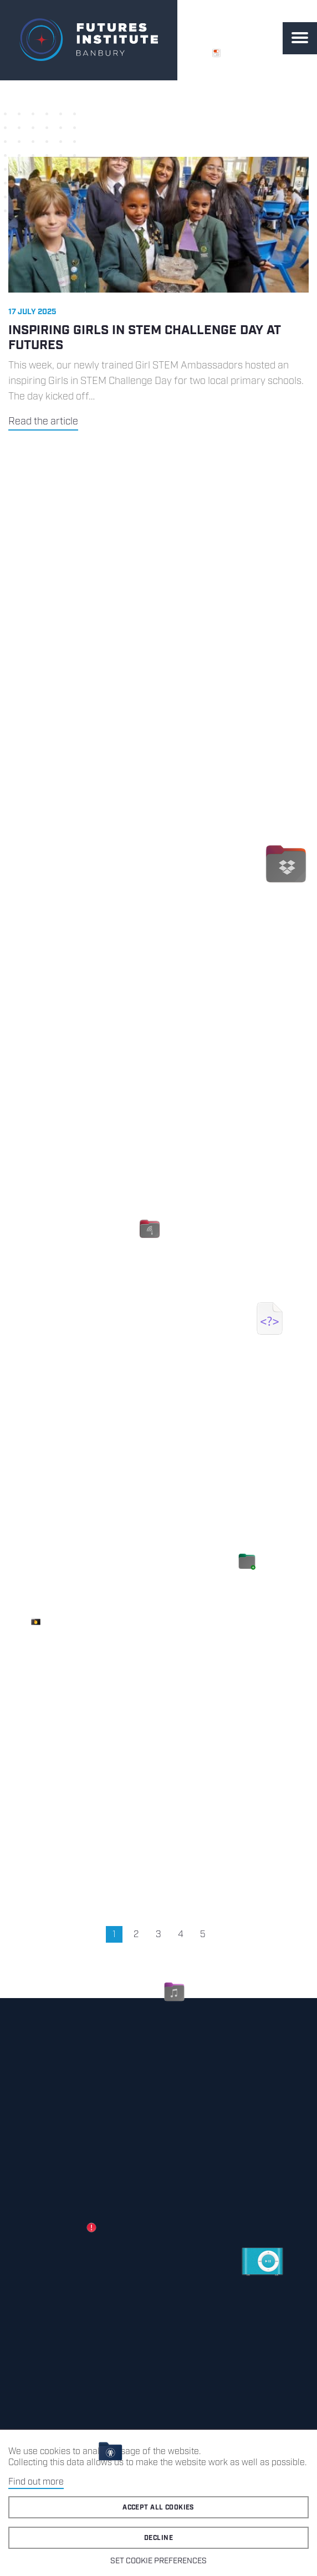 This screenshot has width=317, height=2576. What do you see at coordinates (174, 1991) in the screenshot?
I see `open your music folder` at bounding box center [174, 1991].